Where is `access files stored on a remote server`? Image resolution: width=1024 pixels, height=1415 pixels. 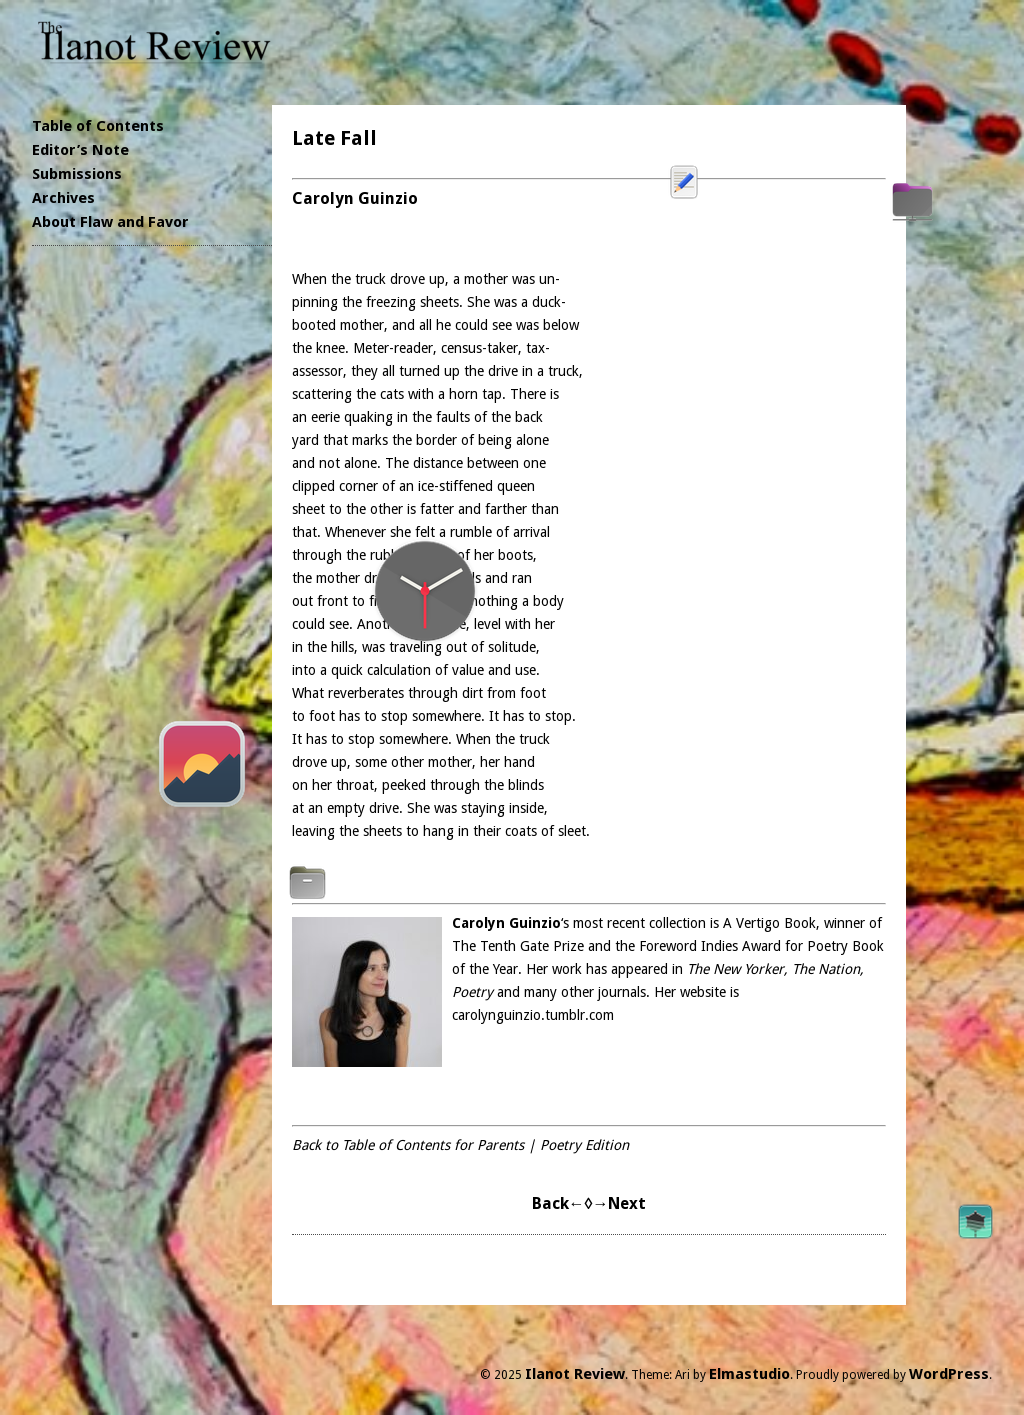
access files stored on a remote server is located at coordinates (912, 201).